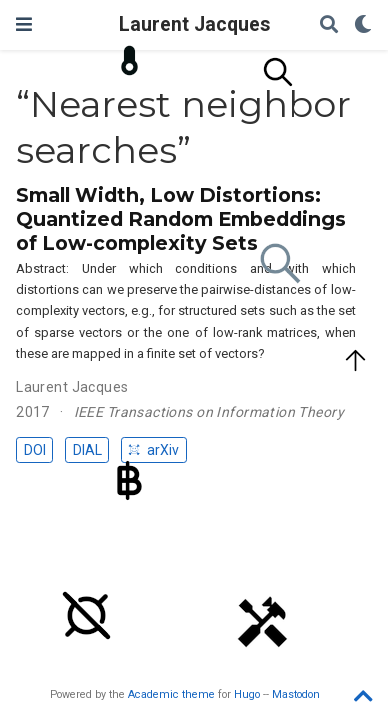  I want to click on search for content or items, so click(278, 72).